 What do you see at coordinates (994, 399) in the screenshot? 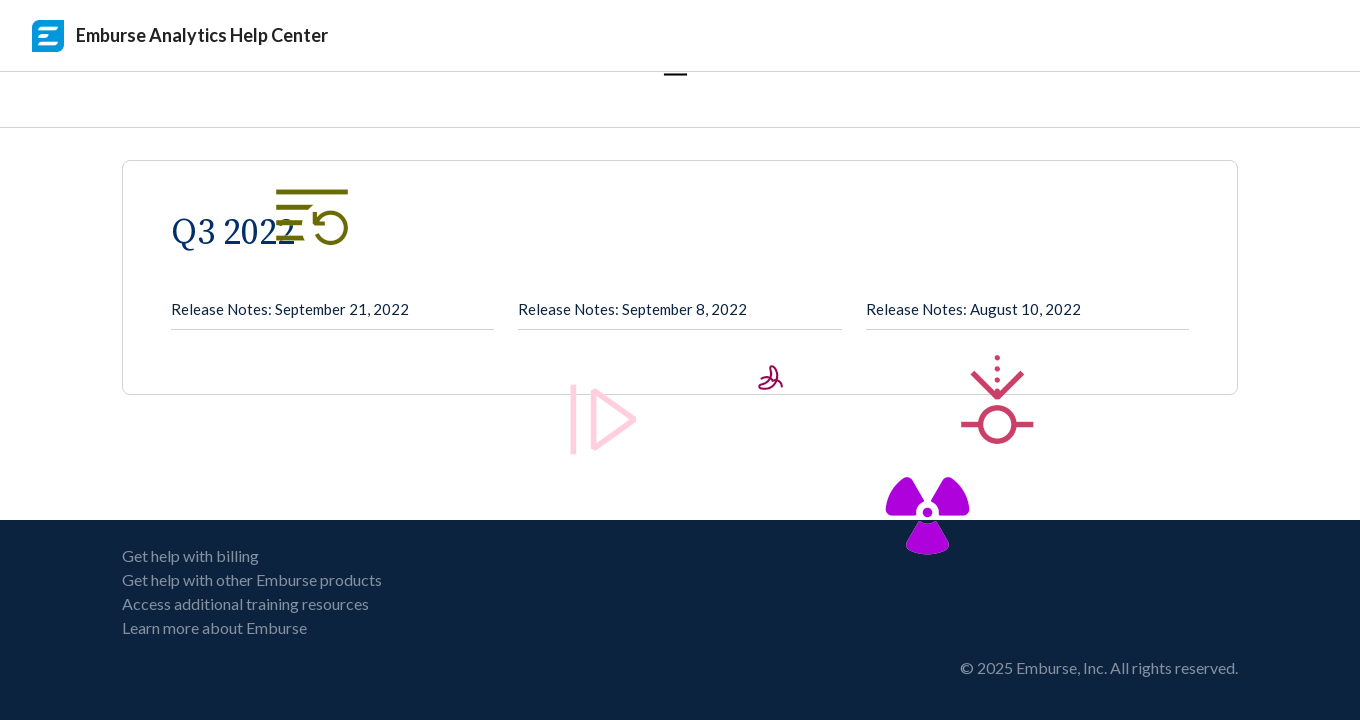
I see `fetch changes from remote repository` at bounding box center [994, 399].